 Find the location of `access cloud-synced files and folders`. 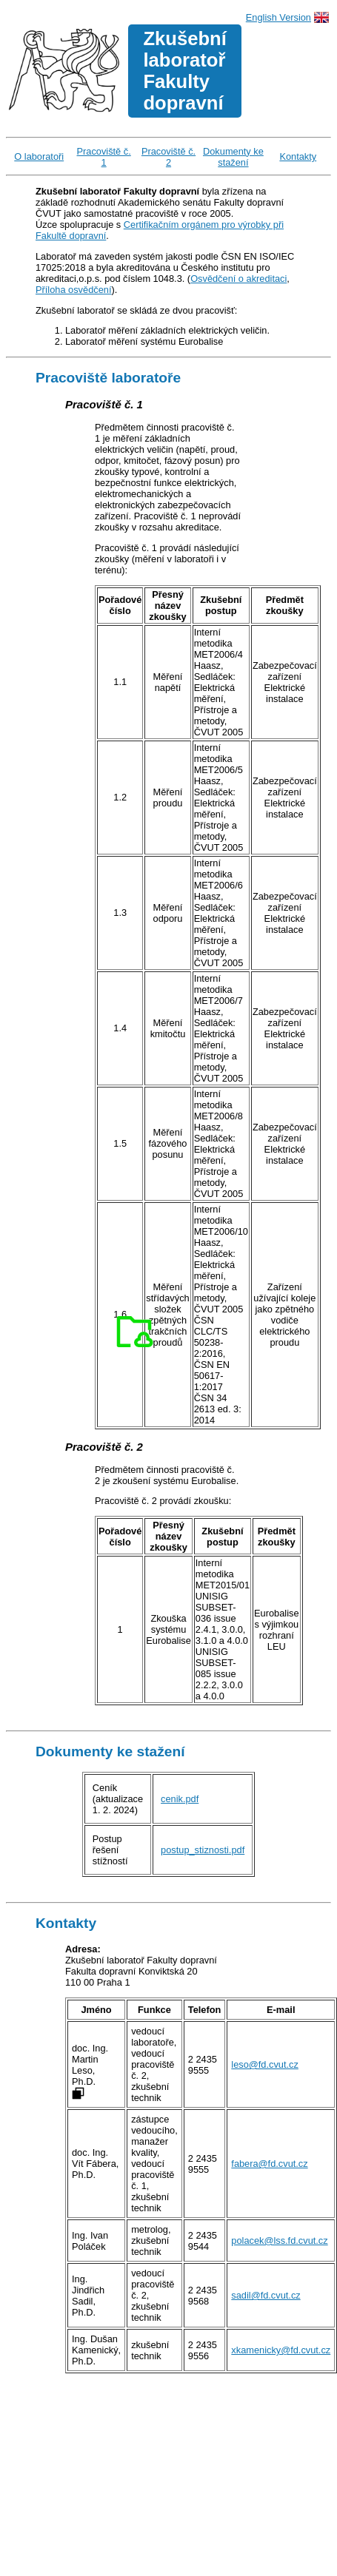

access cloud-synced files and folders is located at coordinates (134, 1332).